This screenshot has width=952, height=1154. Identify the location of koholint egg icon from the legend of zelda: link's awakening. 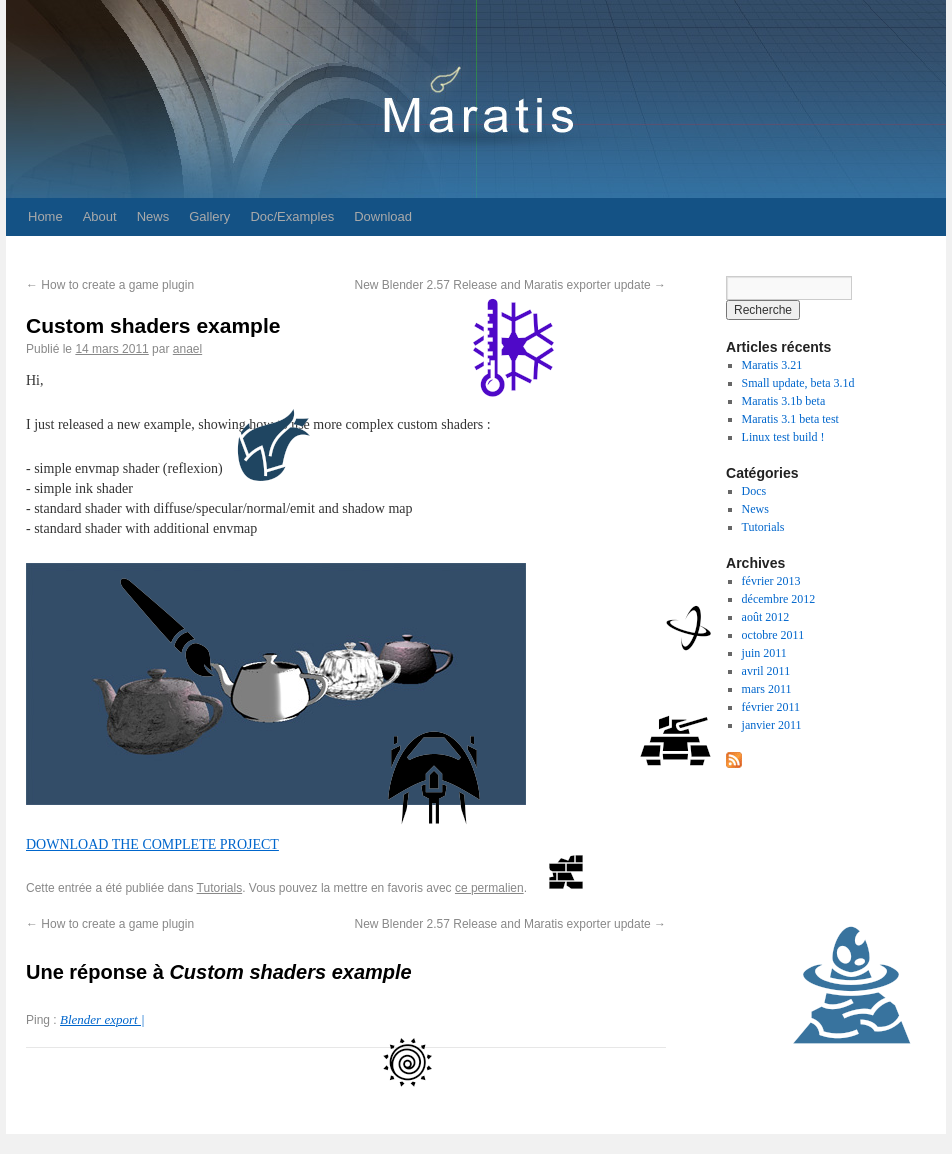
(851, 983).